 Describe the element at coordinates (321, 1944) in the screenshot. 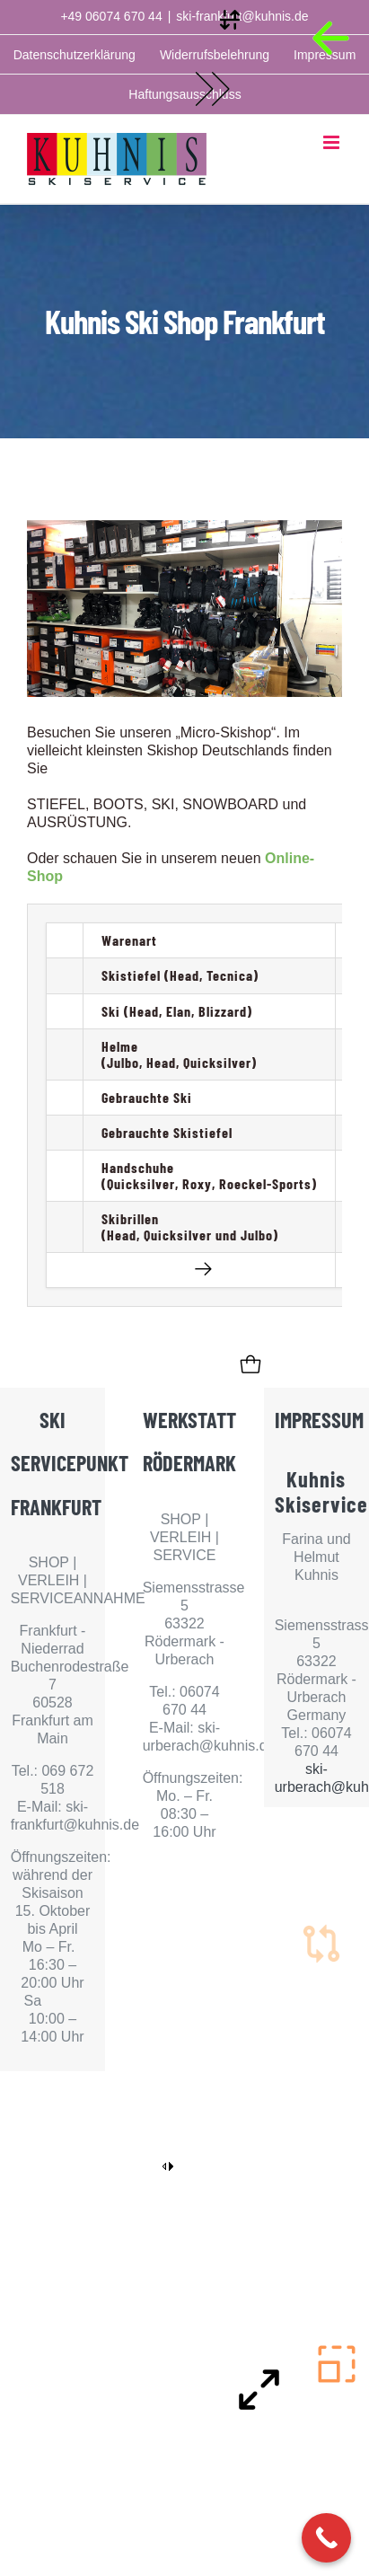

I see `compare branches or commits in a repository` at that location.